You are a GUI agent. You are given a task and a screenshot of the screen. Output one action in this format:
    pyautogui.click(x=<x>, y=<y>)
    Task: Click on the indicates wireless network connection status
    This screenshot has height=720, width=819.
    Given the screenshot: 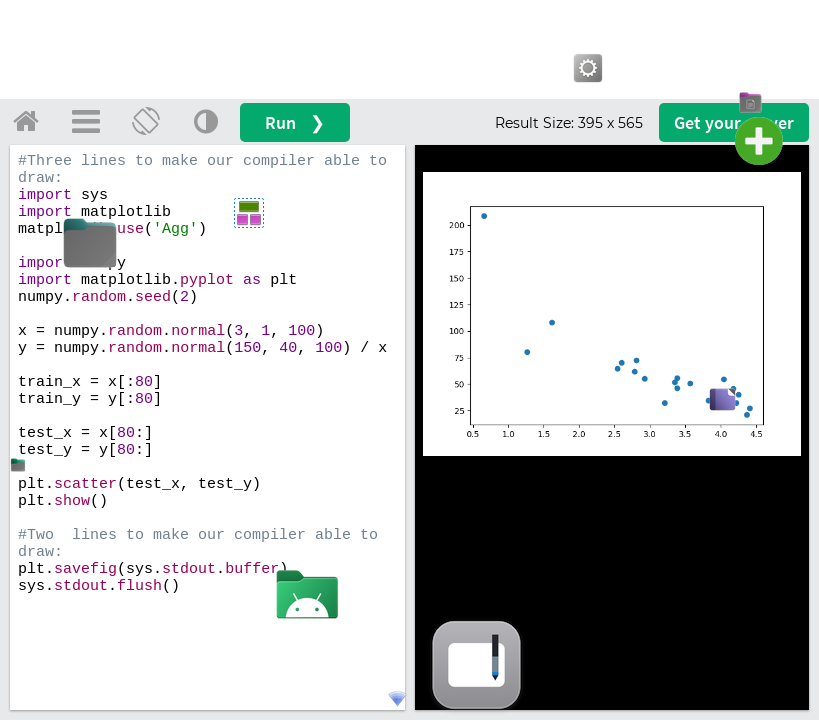 What is the action you would take?
    pyautogui.click(x=397, y=698)
    